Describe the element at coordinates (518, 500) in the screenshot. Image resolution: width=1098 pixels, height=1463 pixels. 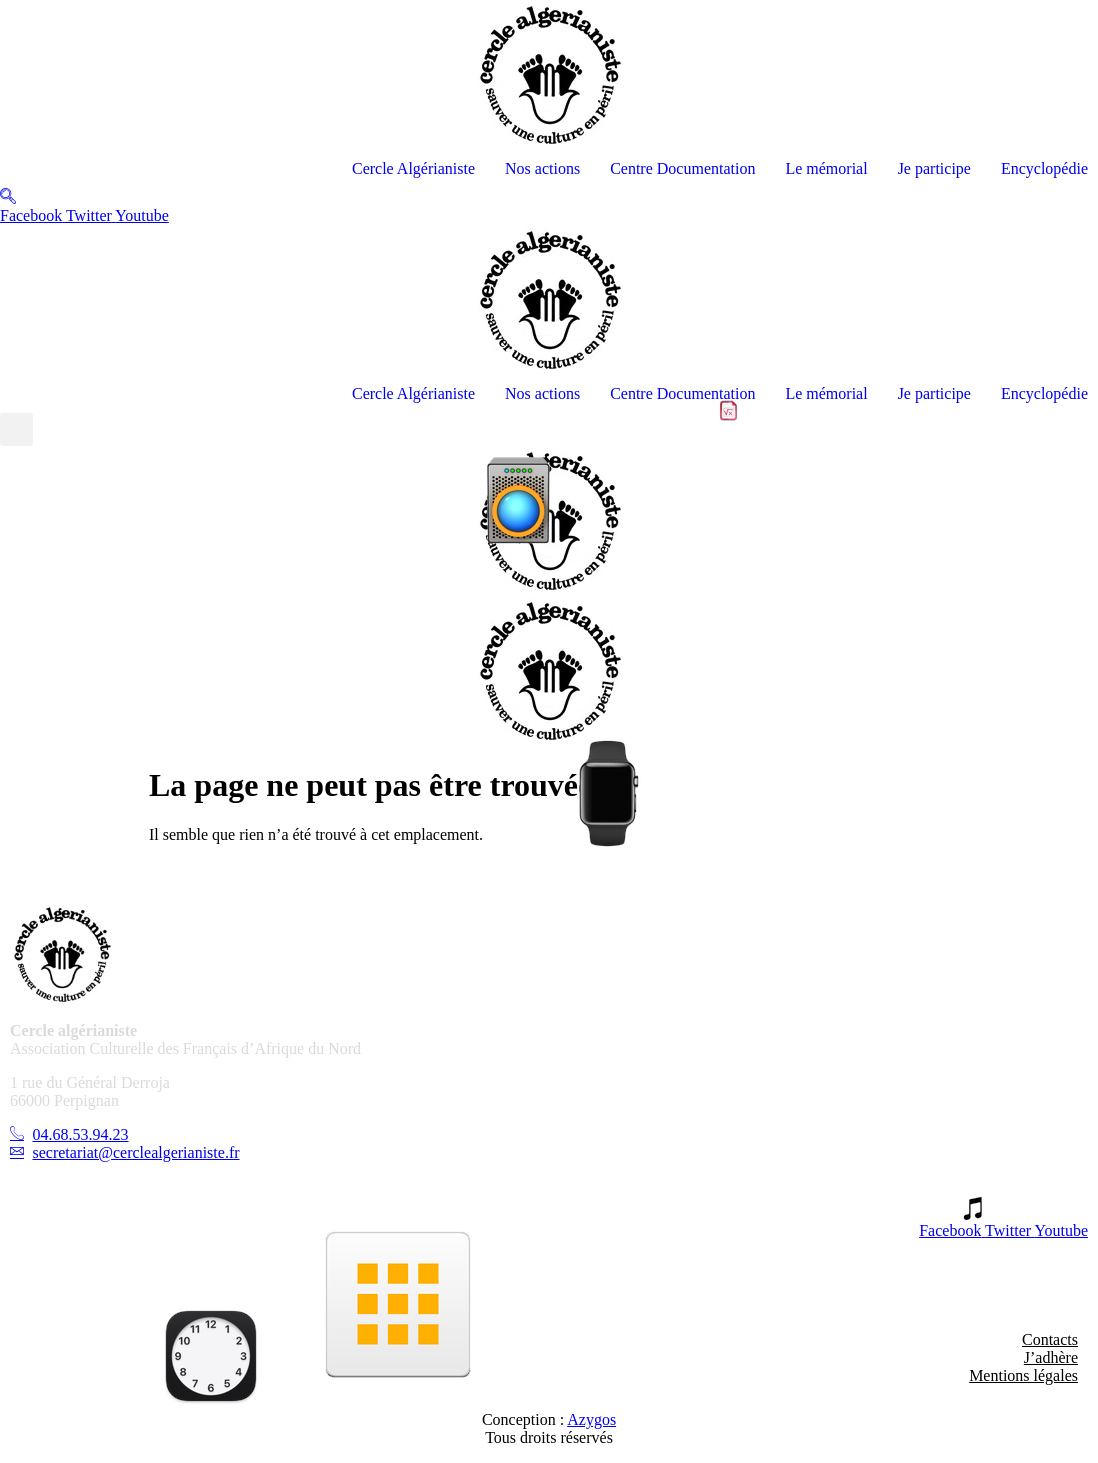
I see `indicates a non-RAID configured storage device` at that location.